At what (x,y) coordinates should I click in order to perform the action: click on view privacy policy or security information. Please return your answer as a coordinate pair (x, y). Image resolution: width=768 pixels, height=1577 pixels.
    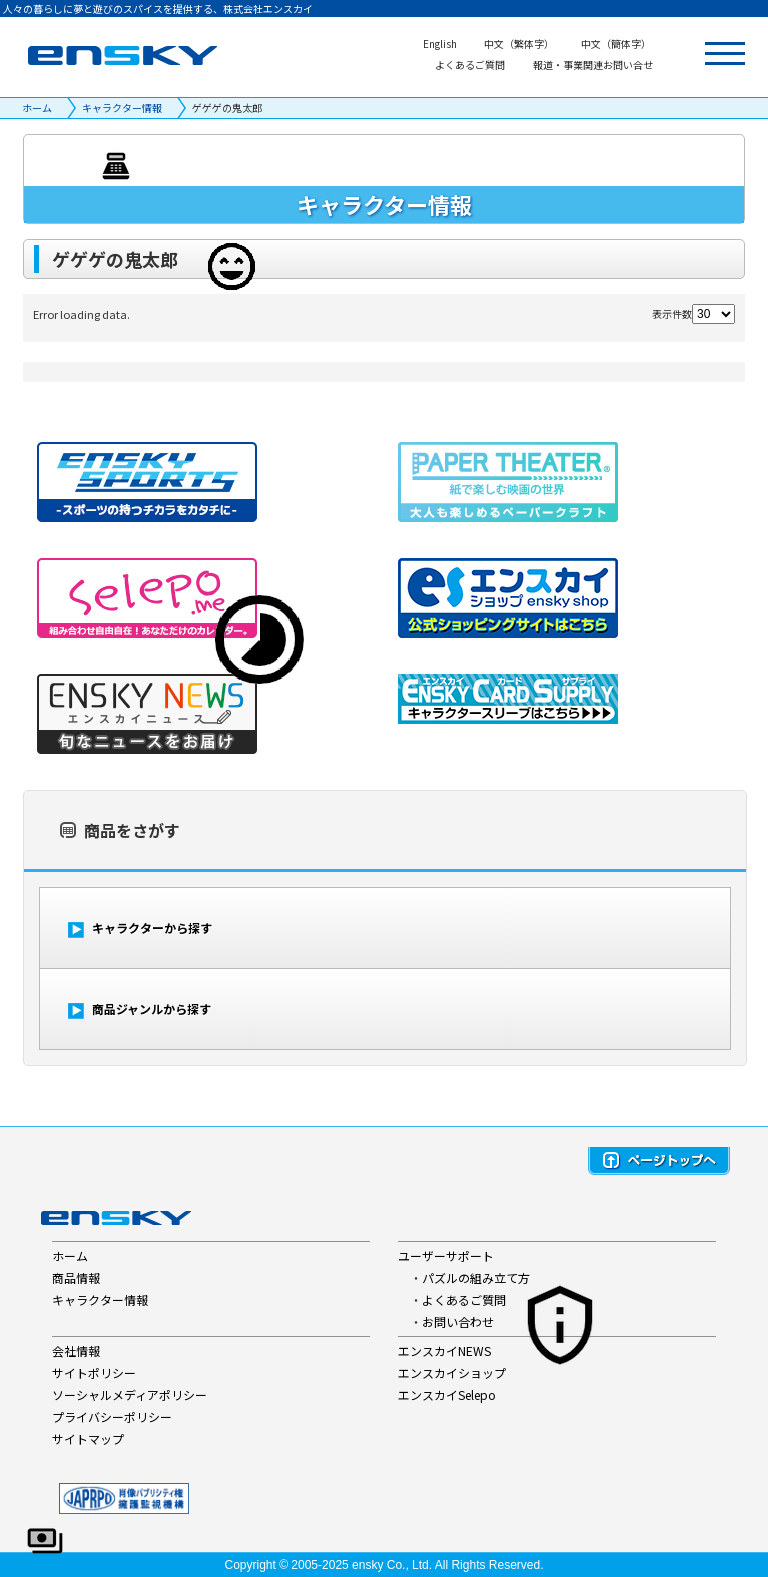
    Looking at the image, I should click on (560, 1325).